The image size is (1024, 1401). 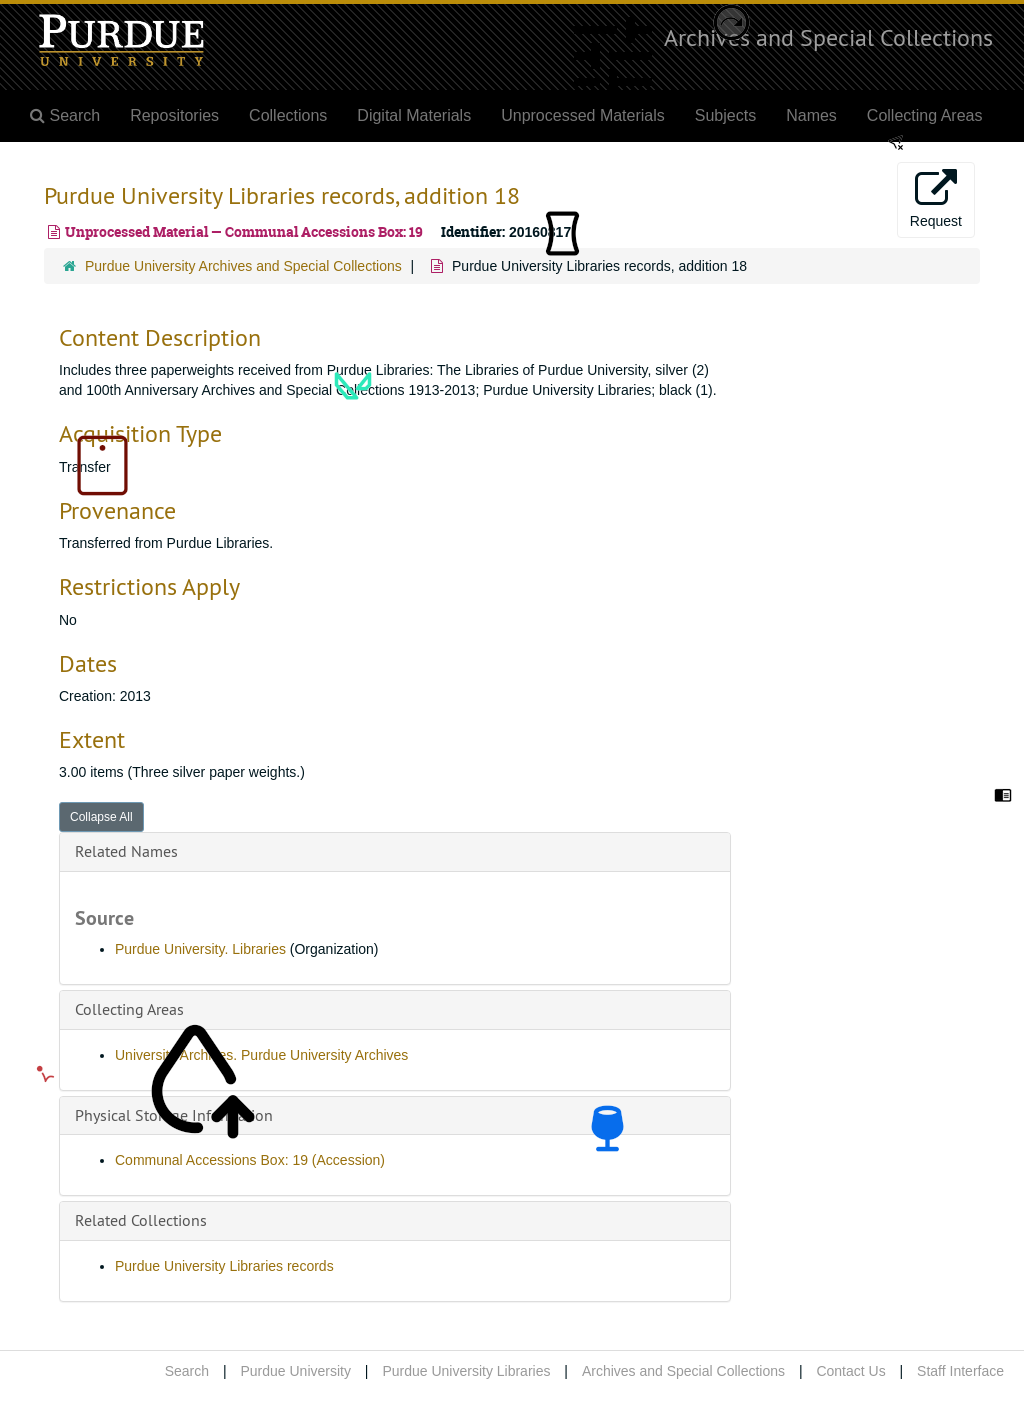 I want to click on adjust settings or preferences, so click(x=613, y=56).